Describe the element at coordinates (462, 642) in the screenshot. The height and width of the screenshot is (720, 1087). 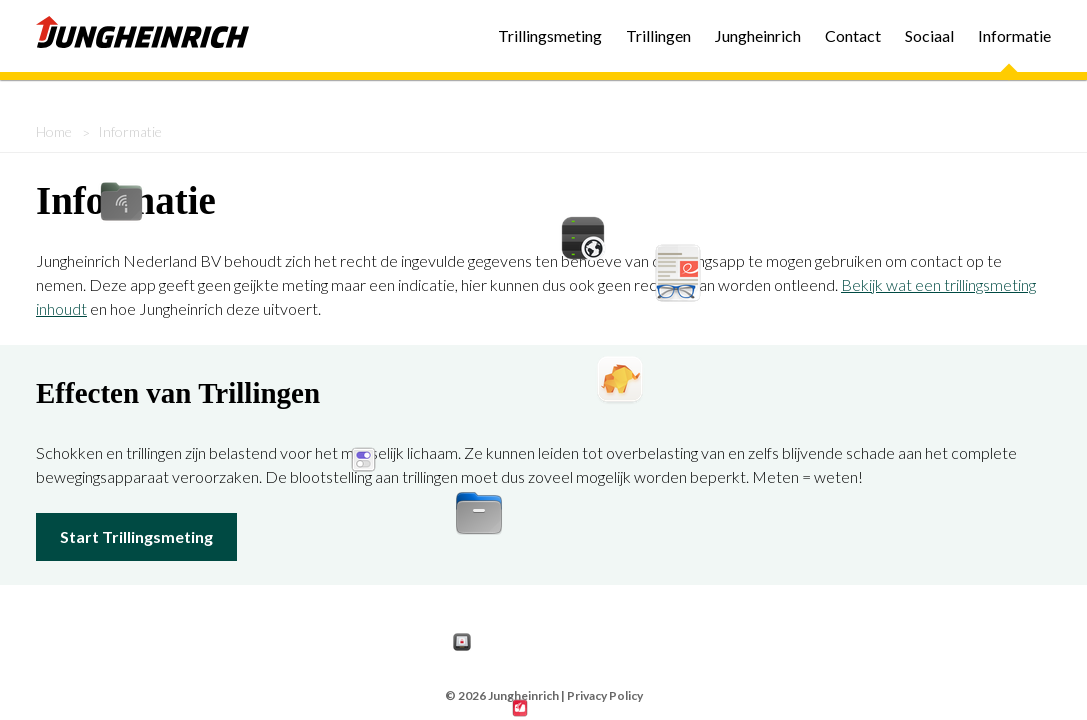
I see `access encryption and security settings` at that location.